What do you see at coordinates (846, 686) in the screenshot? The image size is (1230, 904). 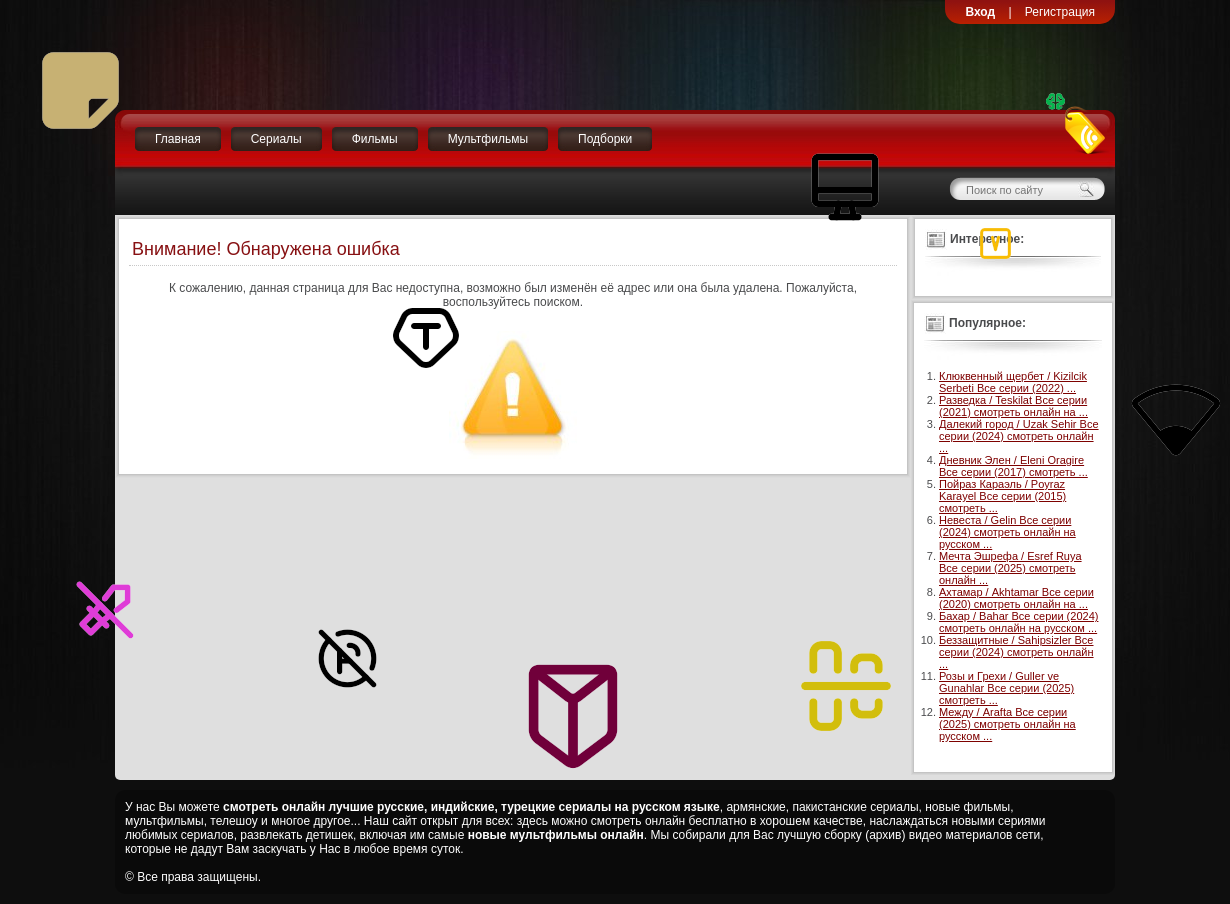 I see `align selected objects to horizontal center` at bounding box center [846, 686].